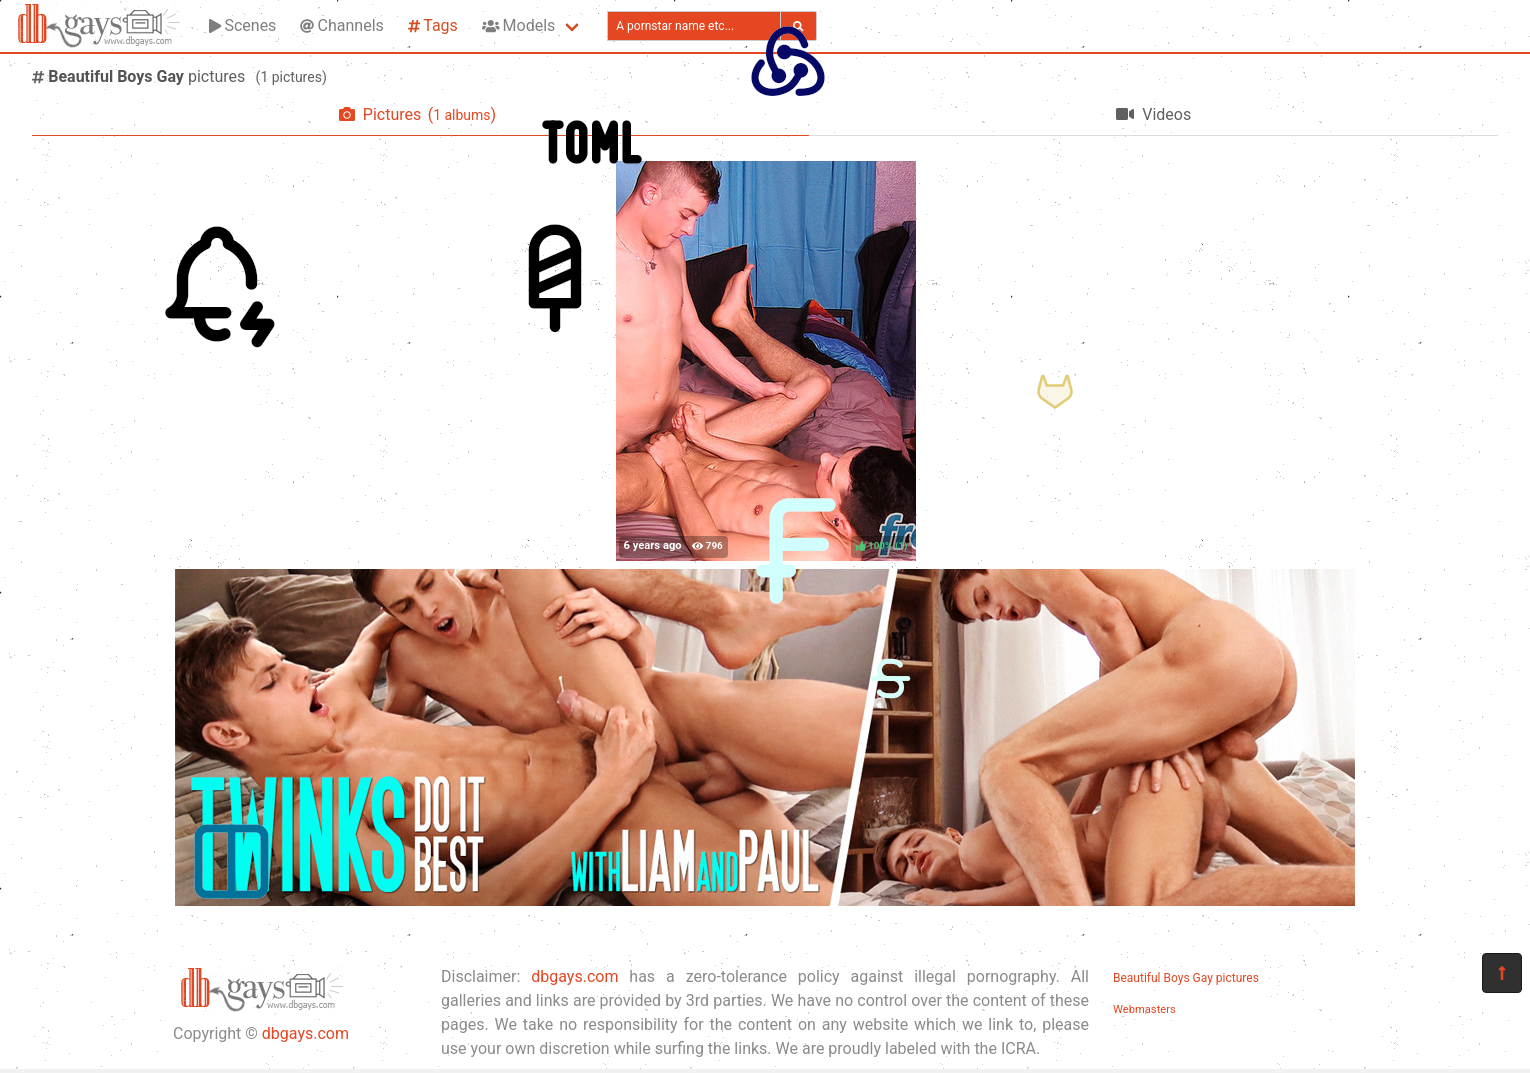  Describe the element at coordinates (796, 551) in the screenshot. I see `indicates Swiss franc currency` at that location.